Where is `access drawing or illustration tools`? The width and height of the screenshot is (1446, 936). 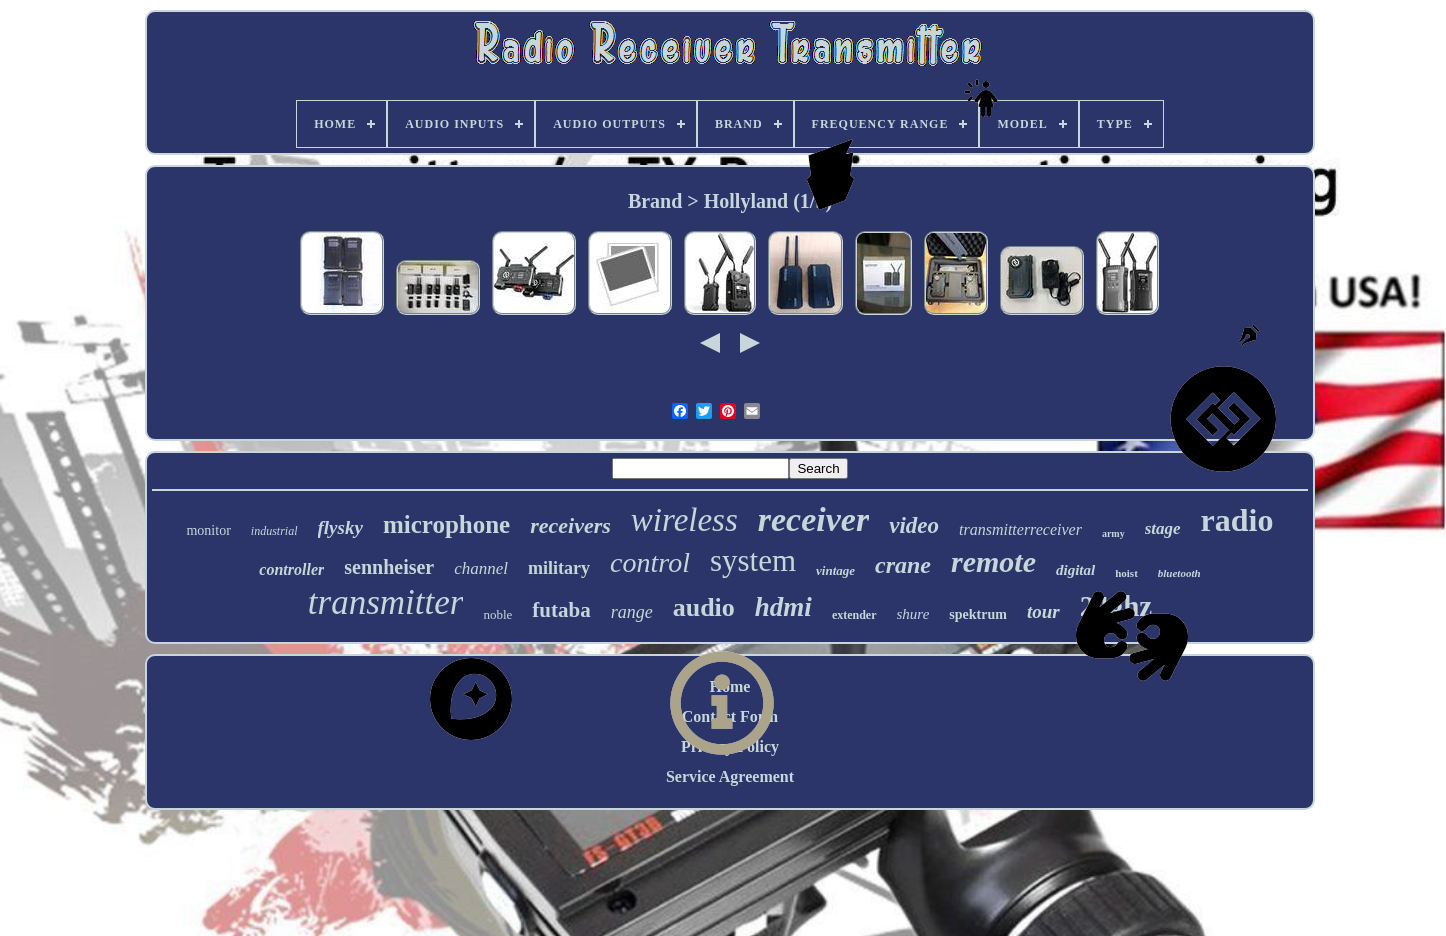 access drawing or illustration tools is located at coordinates (1248, 334).